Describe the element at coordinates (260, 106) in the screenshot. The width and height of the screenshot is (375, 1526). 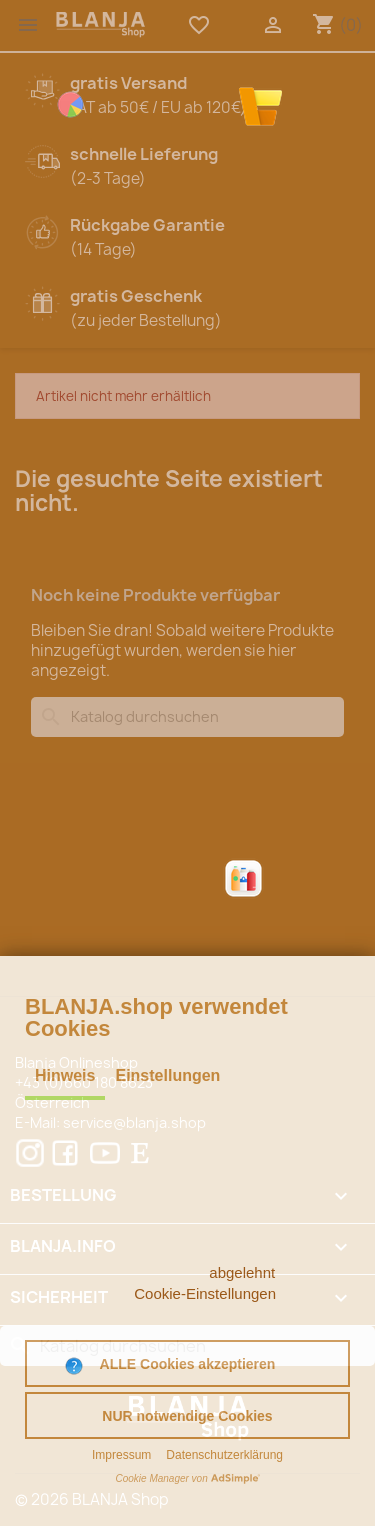
I see `open the commerce or shopping app` at that location.